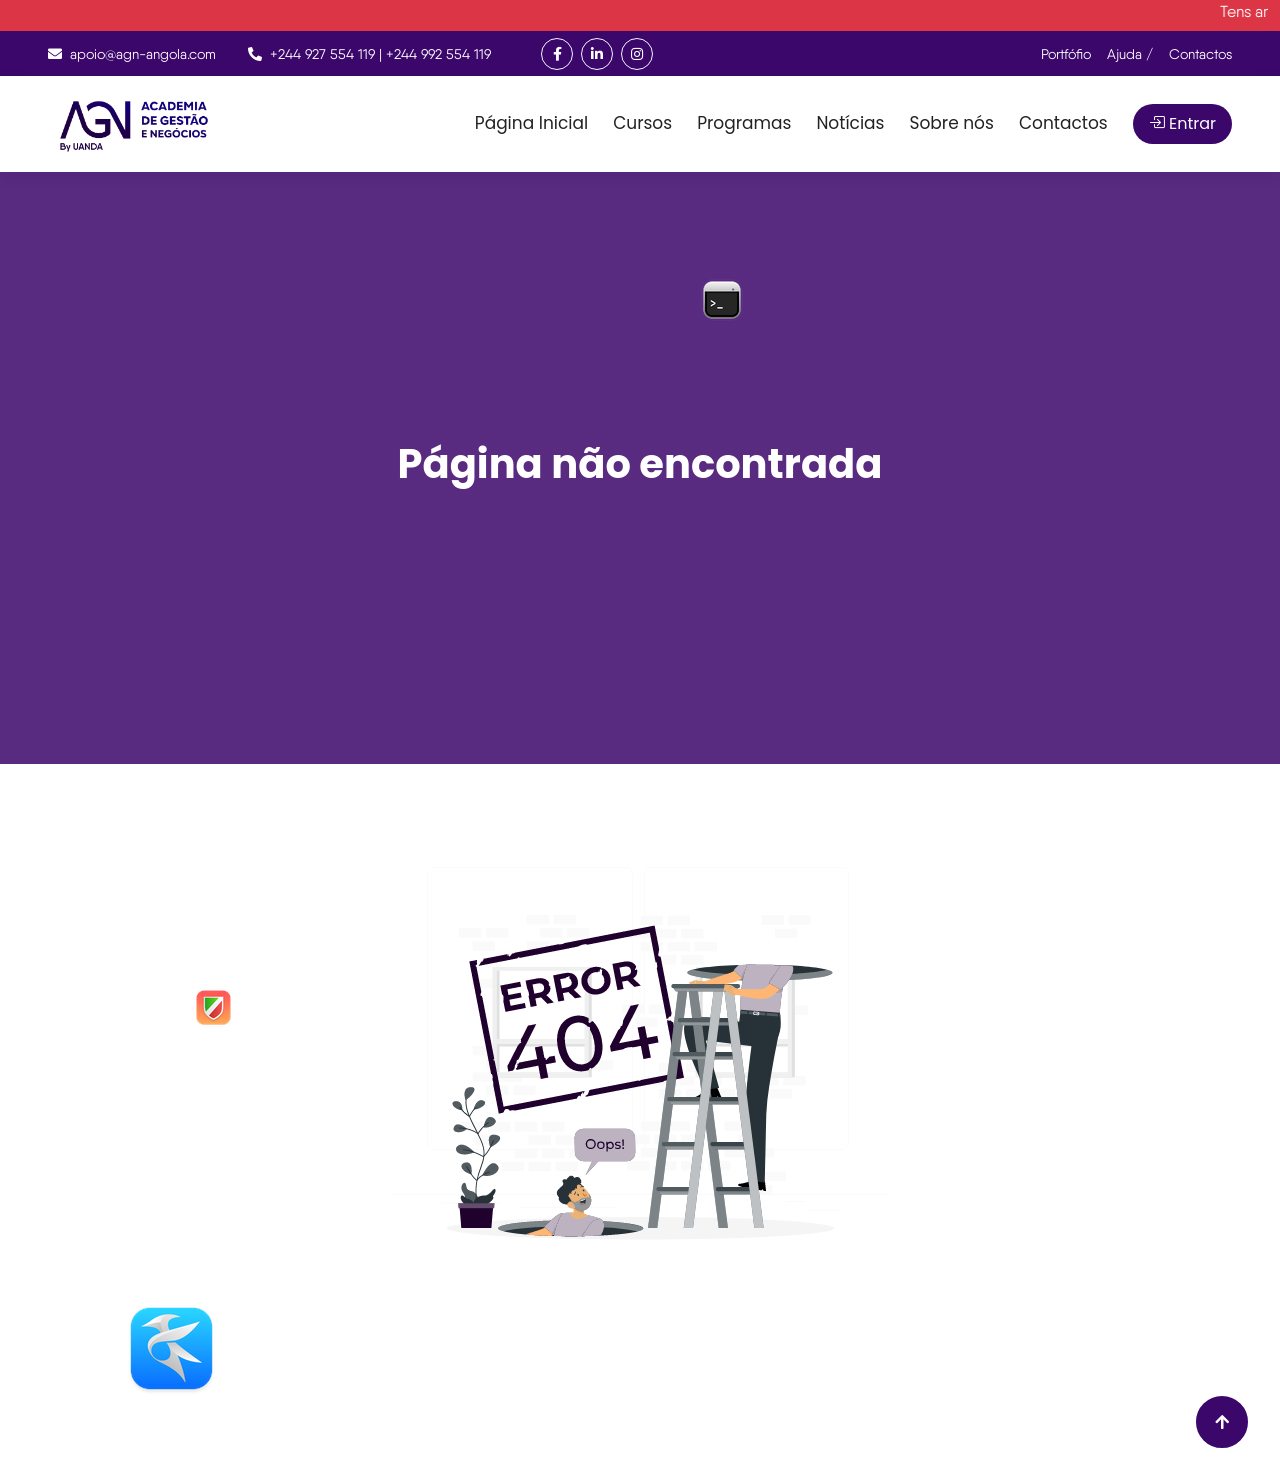 The width and height of the screenshot is (1280, 1480). I want to click on open kate text editor, so click(171, 1348).